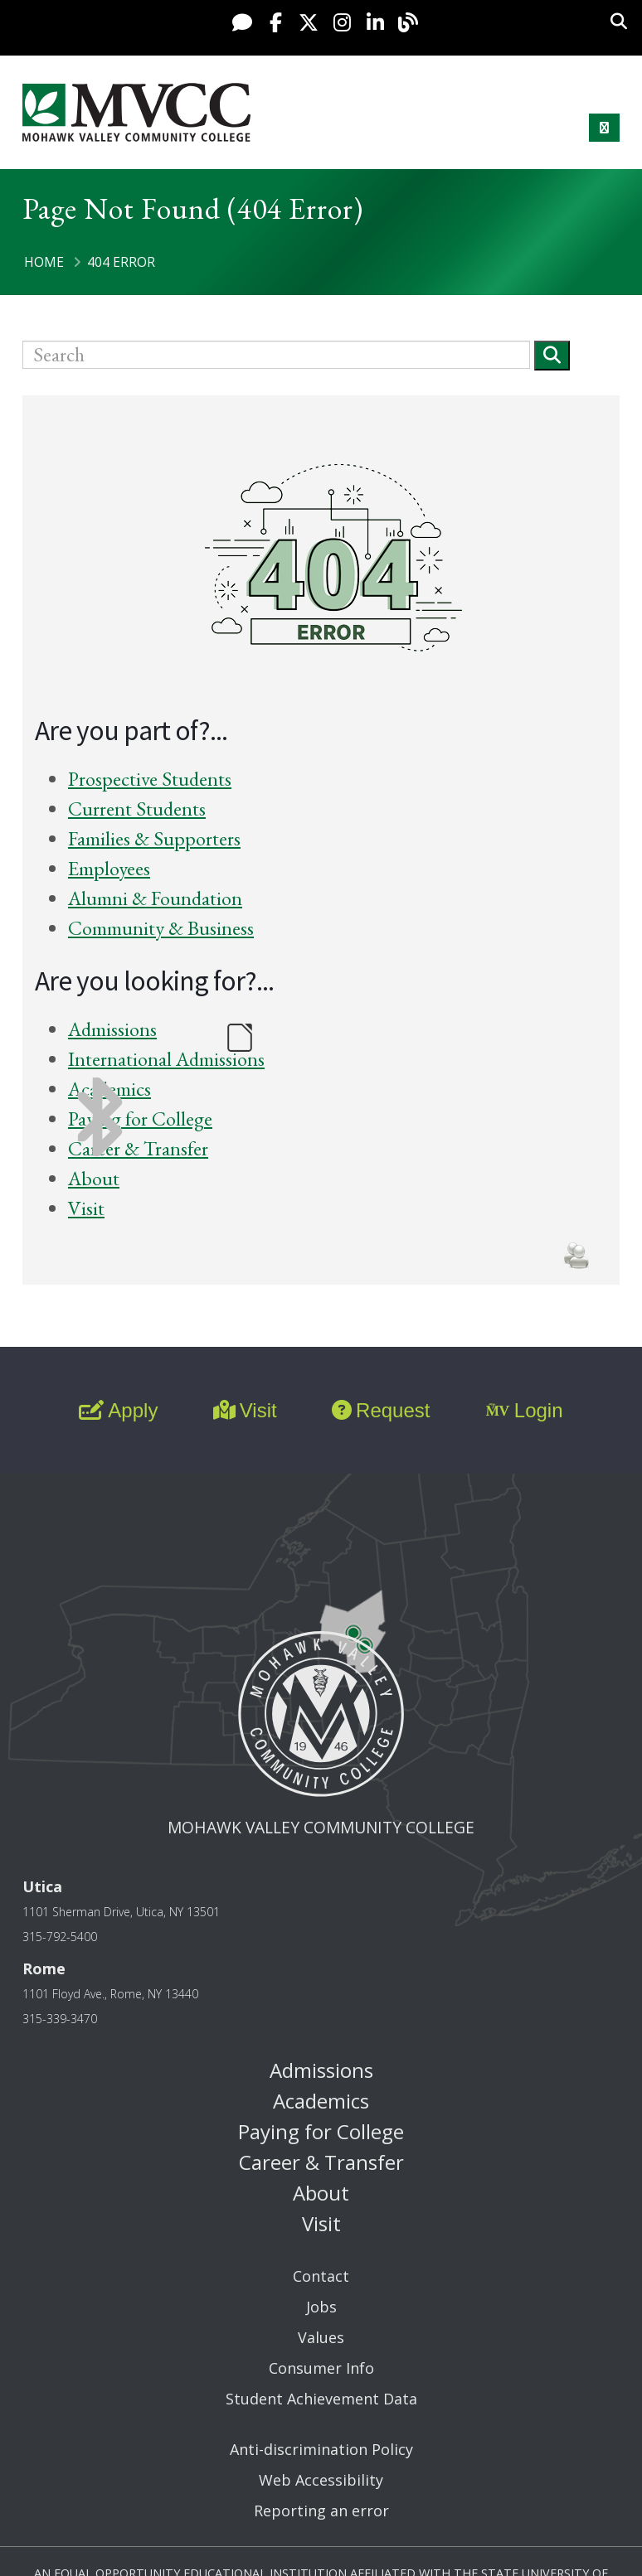 Image resolution: width=642 pixels, height=2576 pixels. What do you see at coordinates (576, 1256) in the screenshot?
I see `manage user accounts on this system` at bounding box center [576, 1256].